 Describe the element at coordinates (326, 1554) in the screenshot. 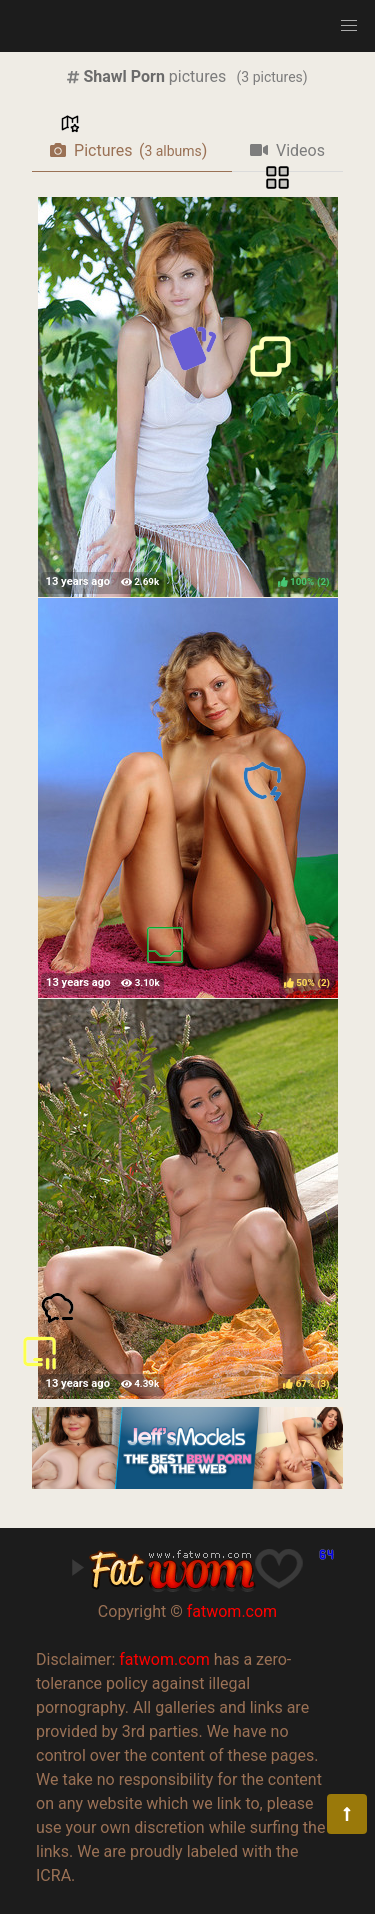

I see `indicates a 64-bit system or application` at that location.